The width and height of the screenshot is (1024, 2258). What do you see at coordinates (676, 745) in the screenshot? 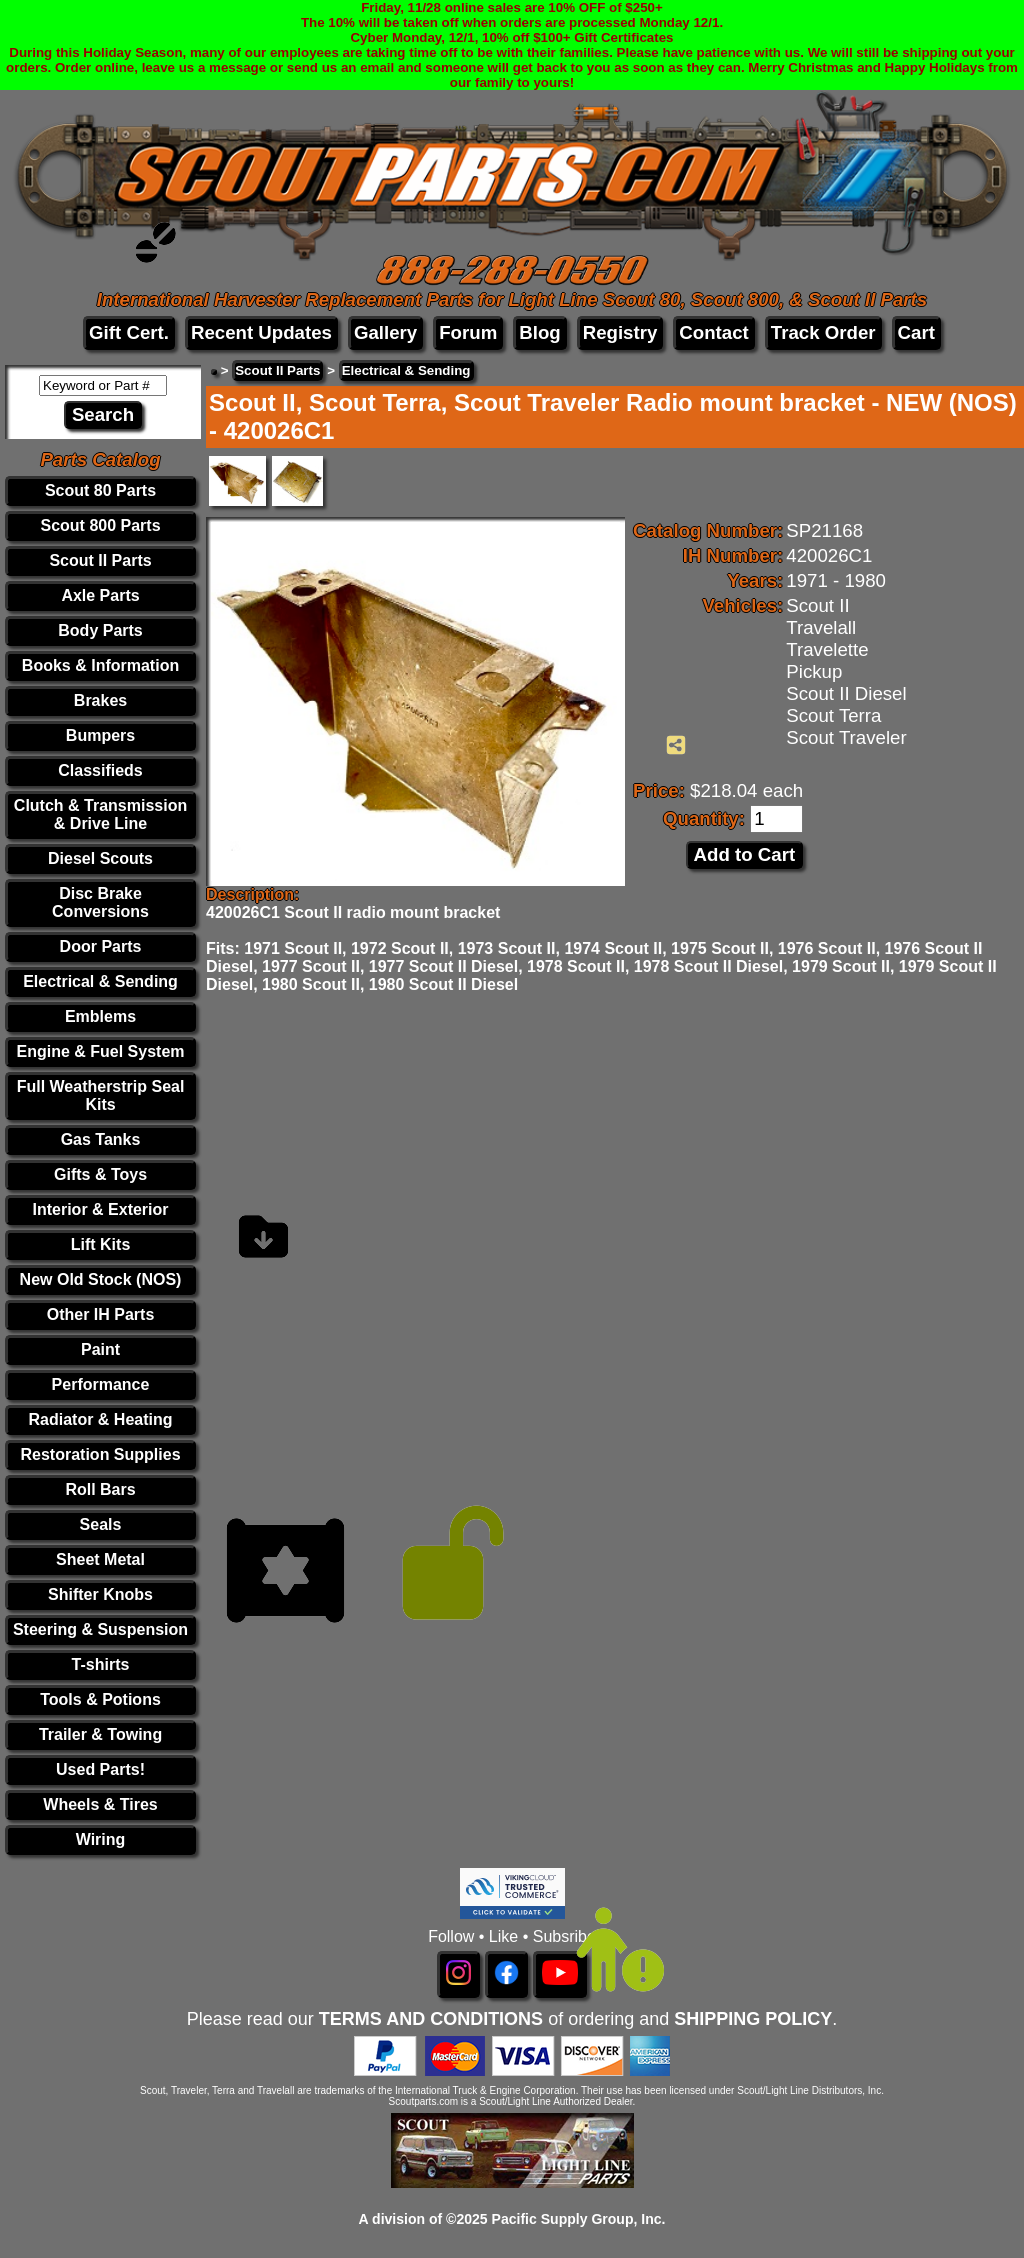
I see `share content to social media or other apps` at bounding box center [676, 745].